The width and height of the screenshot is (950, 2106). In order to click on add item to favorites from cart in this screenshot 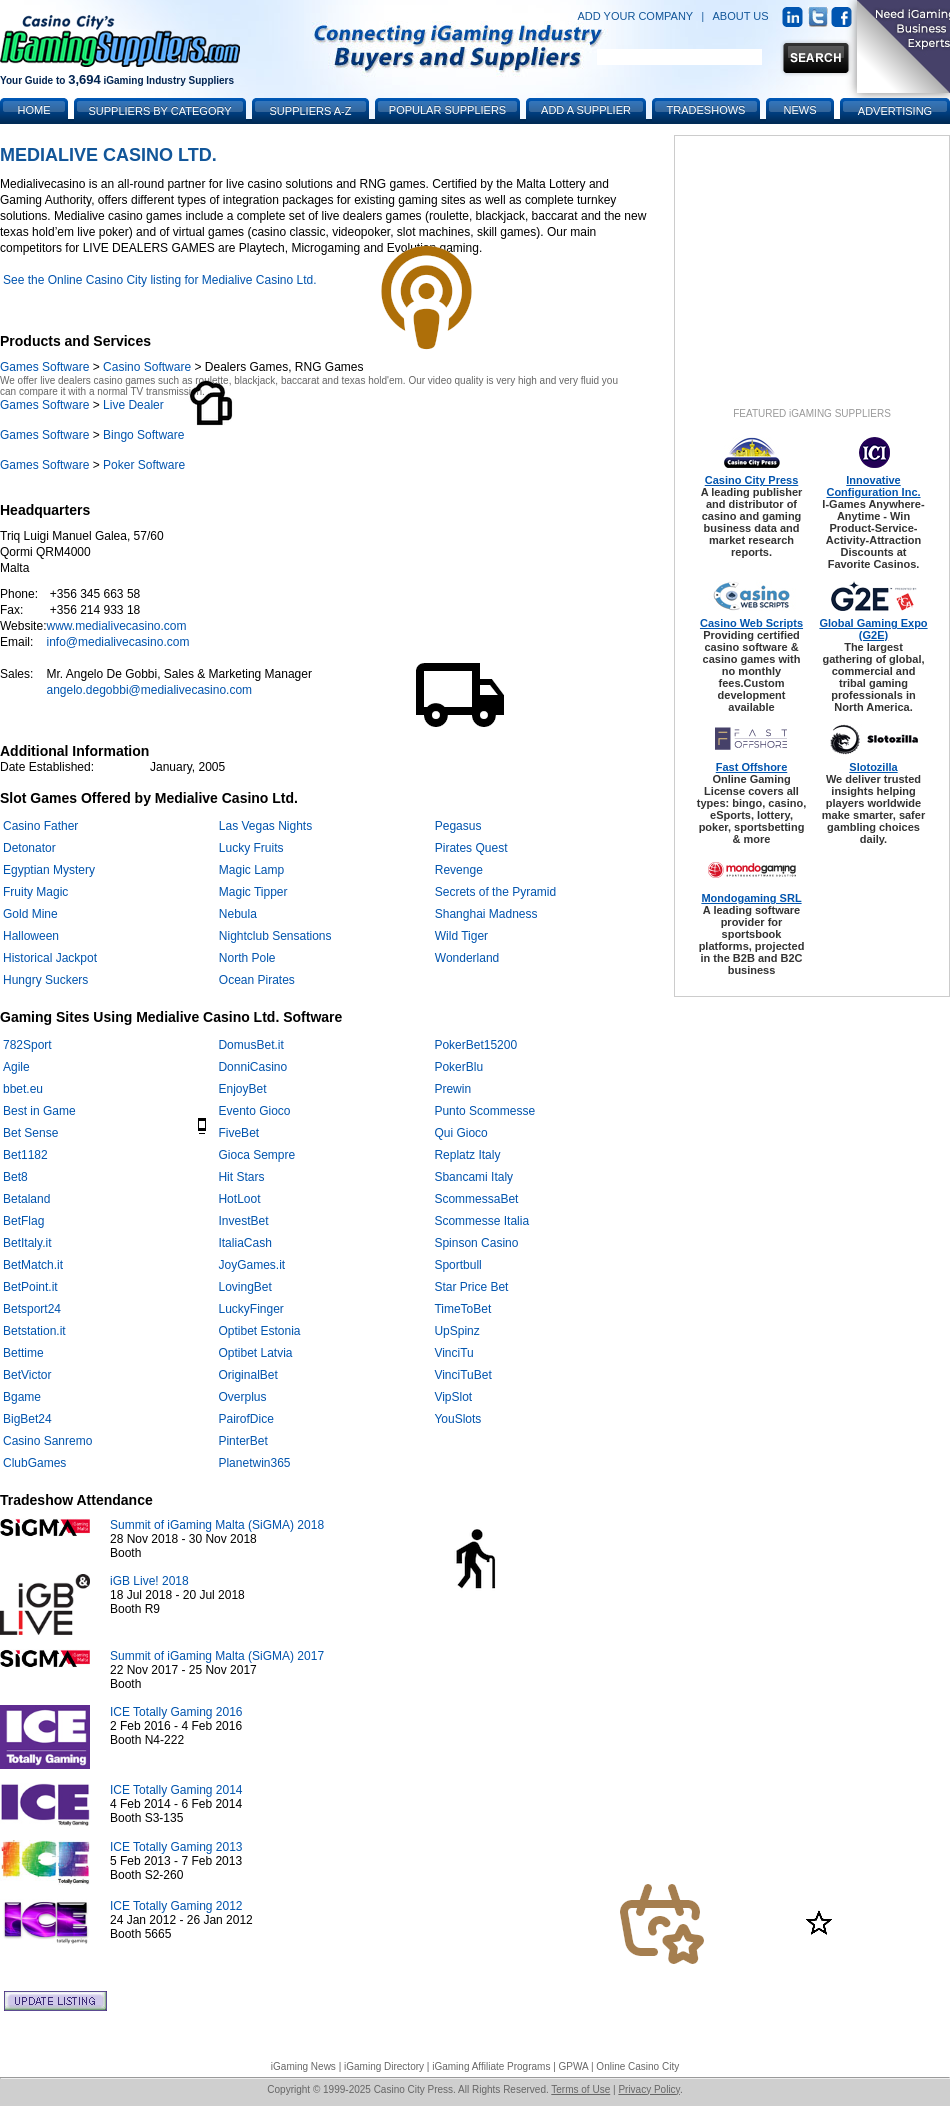, I will do `click(660, 1920)`.